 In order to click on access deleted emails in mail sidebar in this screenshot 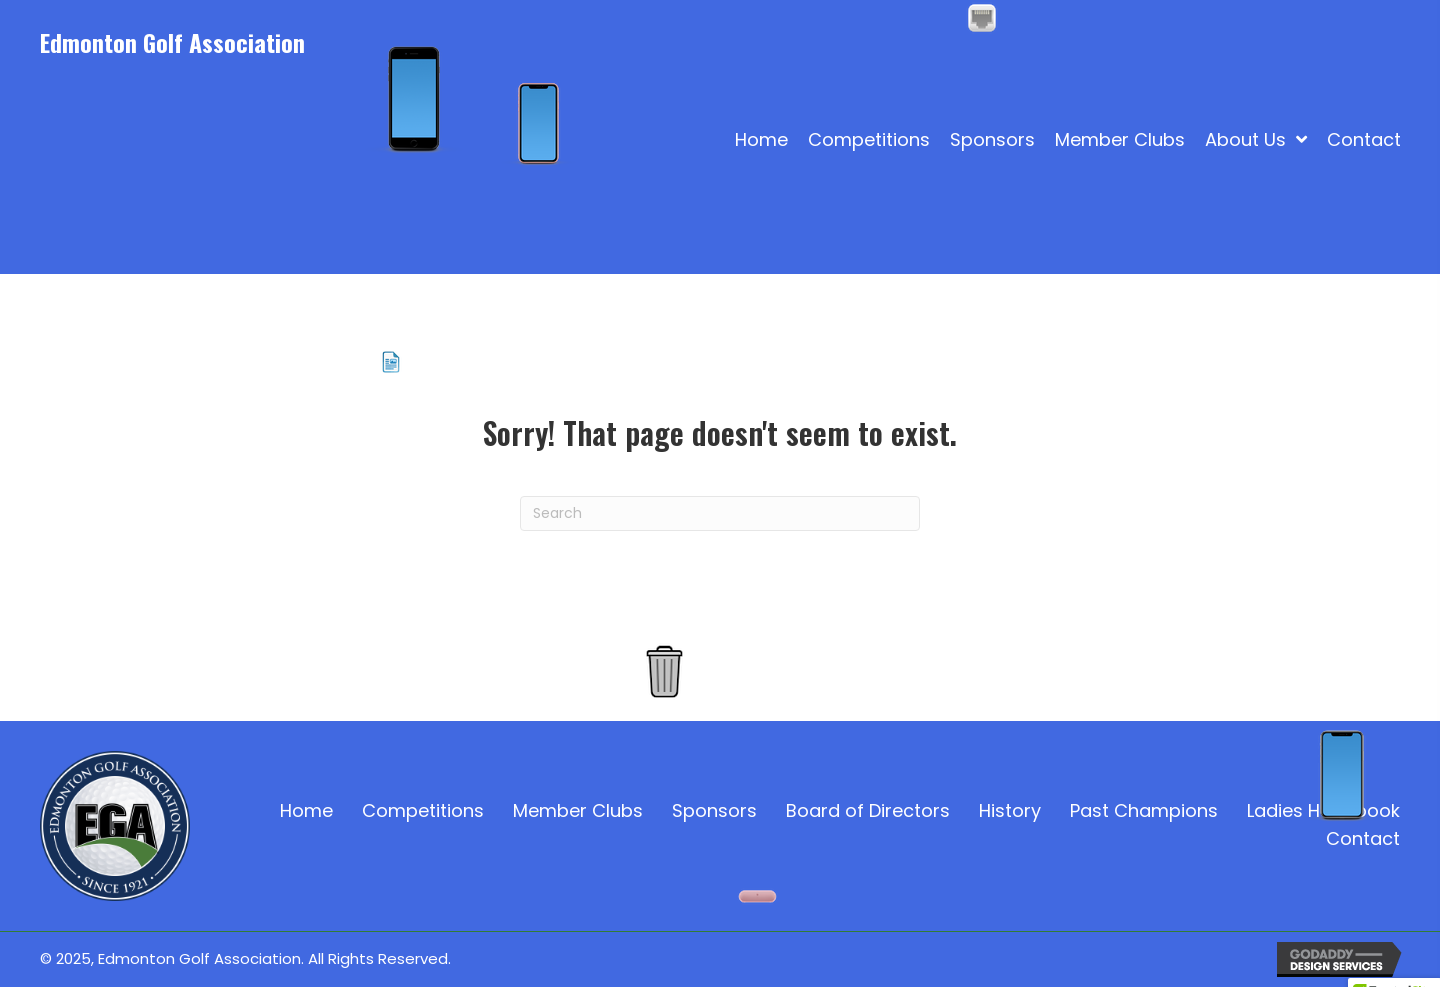, I will do `click(664, 671)`.